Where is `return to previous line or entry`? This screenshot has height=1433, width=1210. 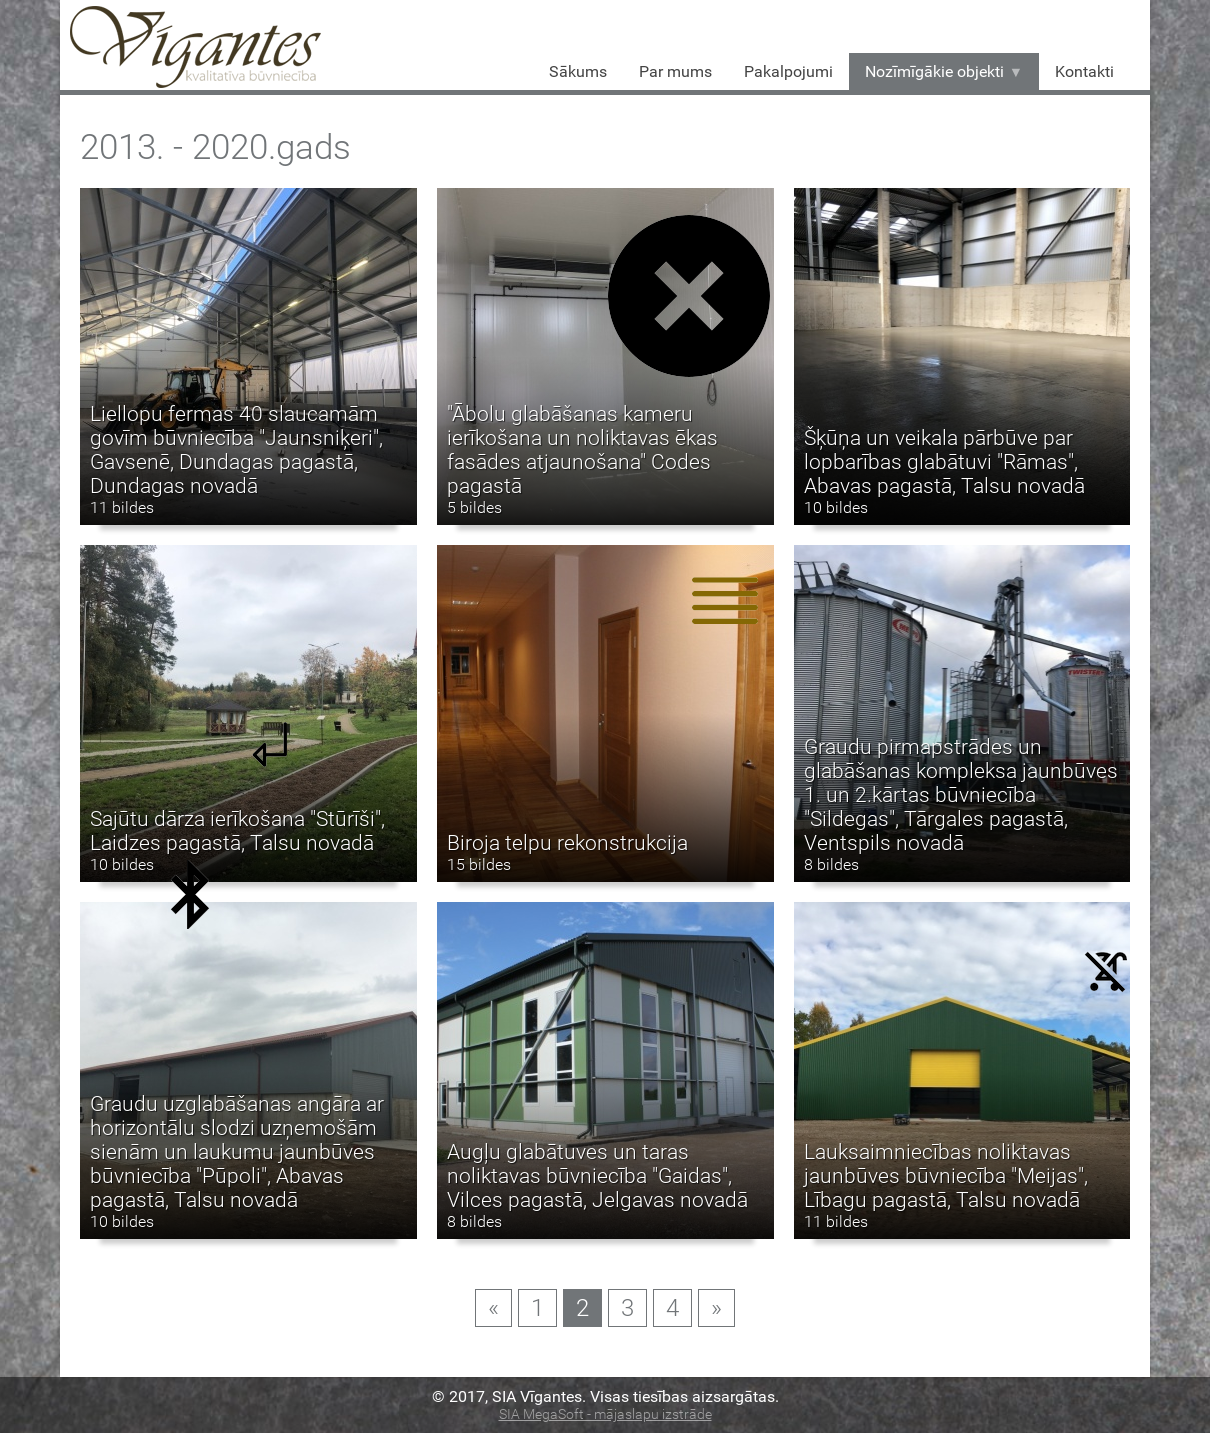
return to previous line or entry is located at coordinates (271, 744).